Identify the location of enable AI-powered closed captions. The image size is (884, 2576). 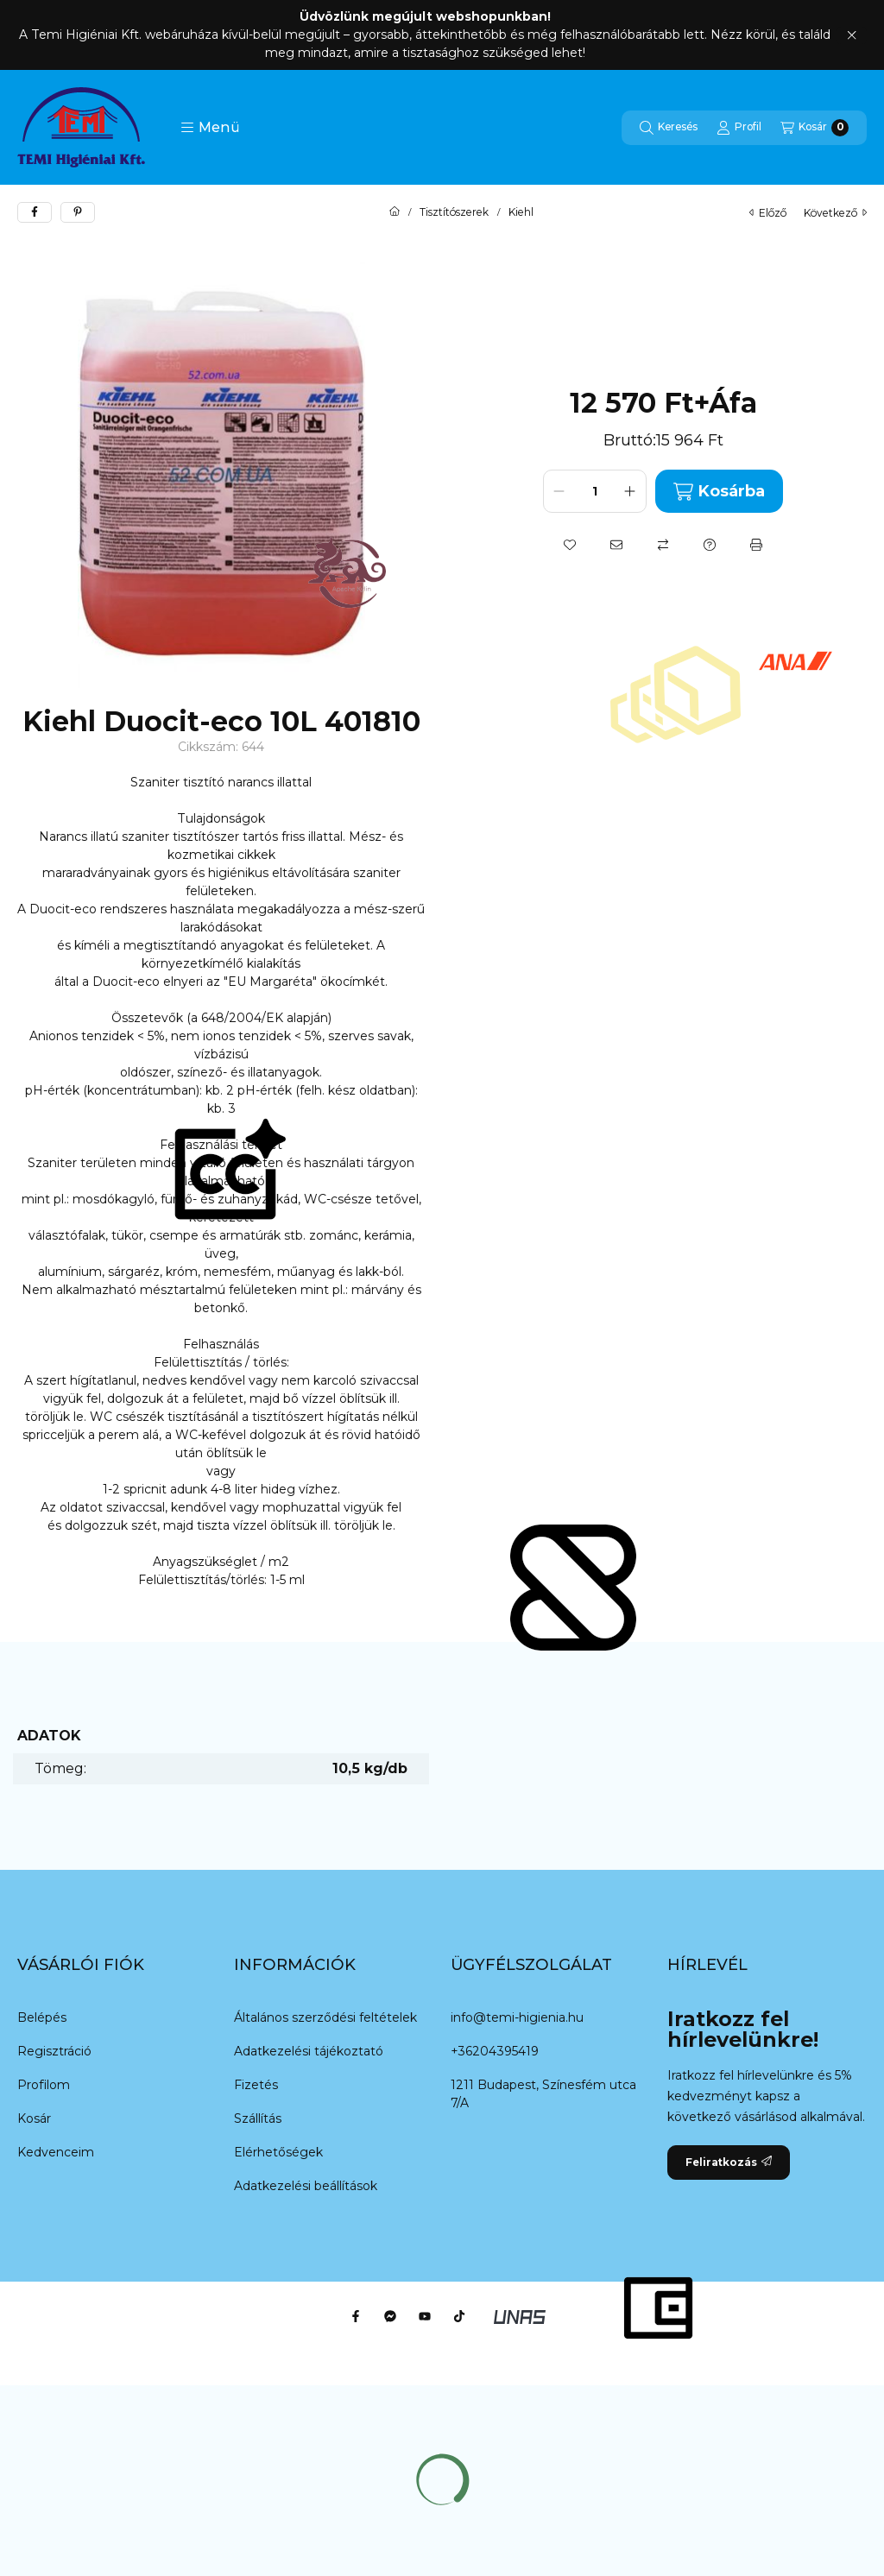
(225, 1174).